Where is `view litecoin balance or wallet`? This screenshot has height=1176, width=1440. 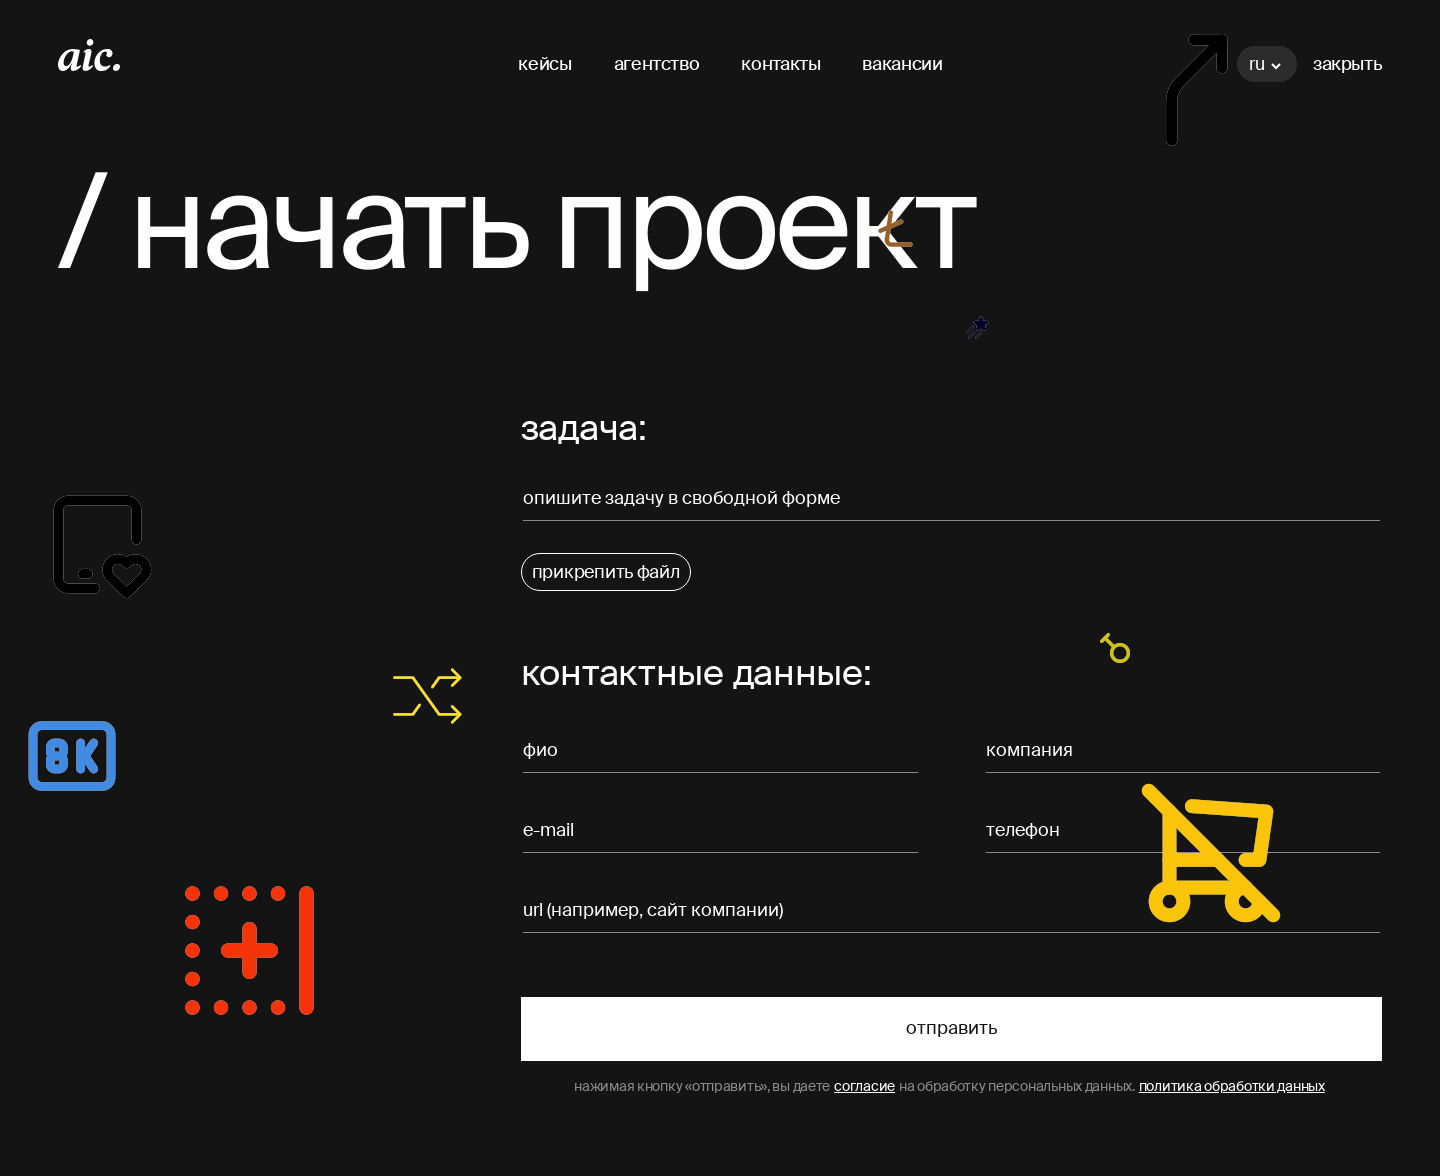 view litecoin balance or wallet is located at coordinates (896, 228).